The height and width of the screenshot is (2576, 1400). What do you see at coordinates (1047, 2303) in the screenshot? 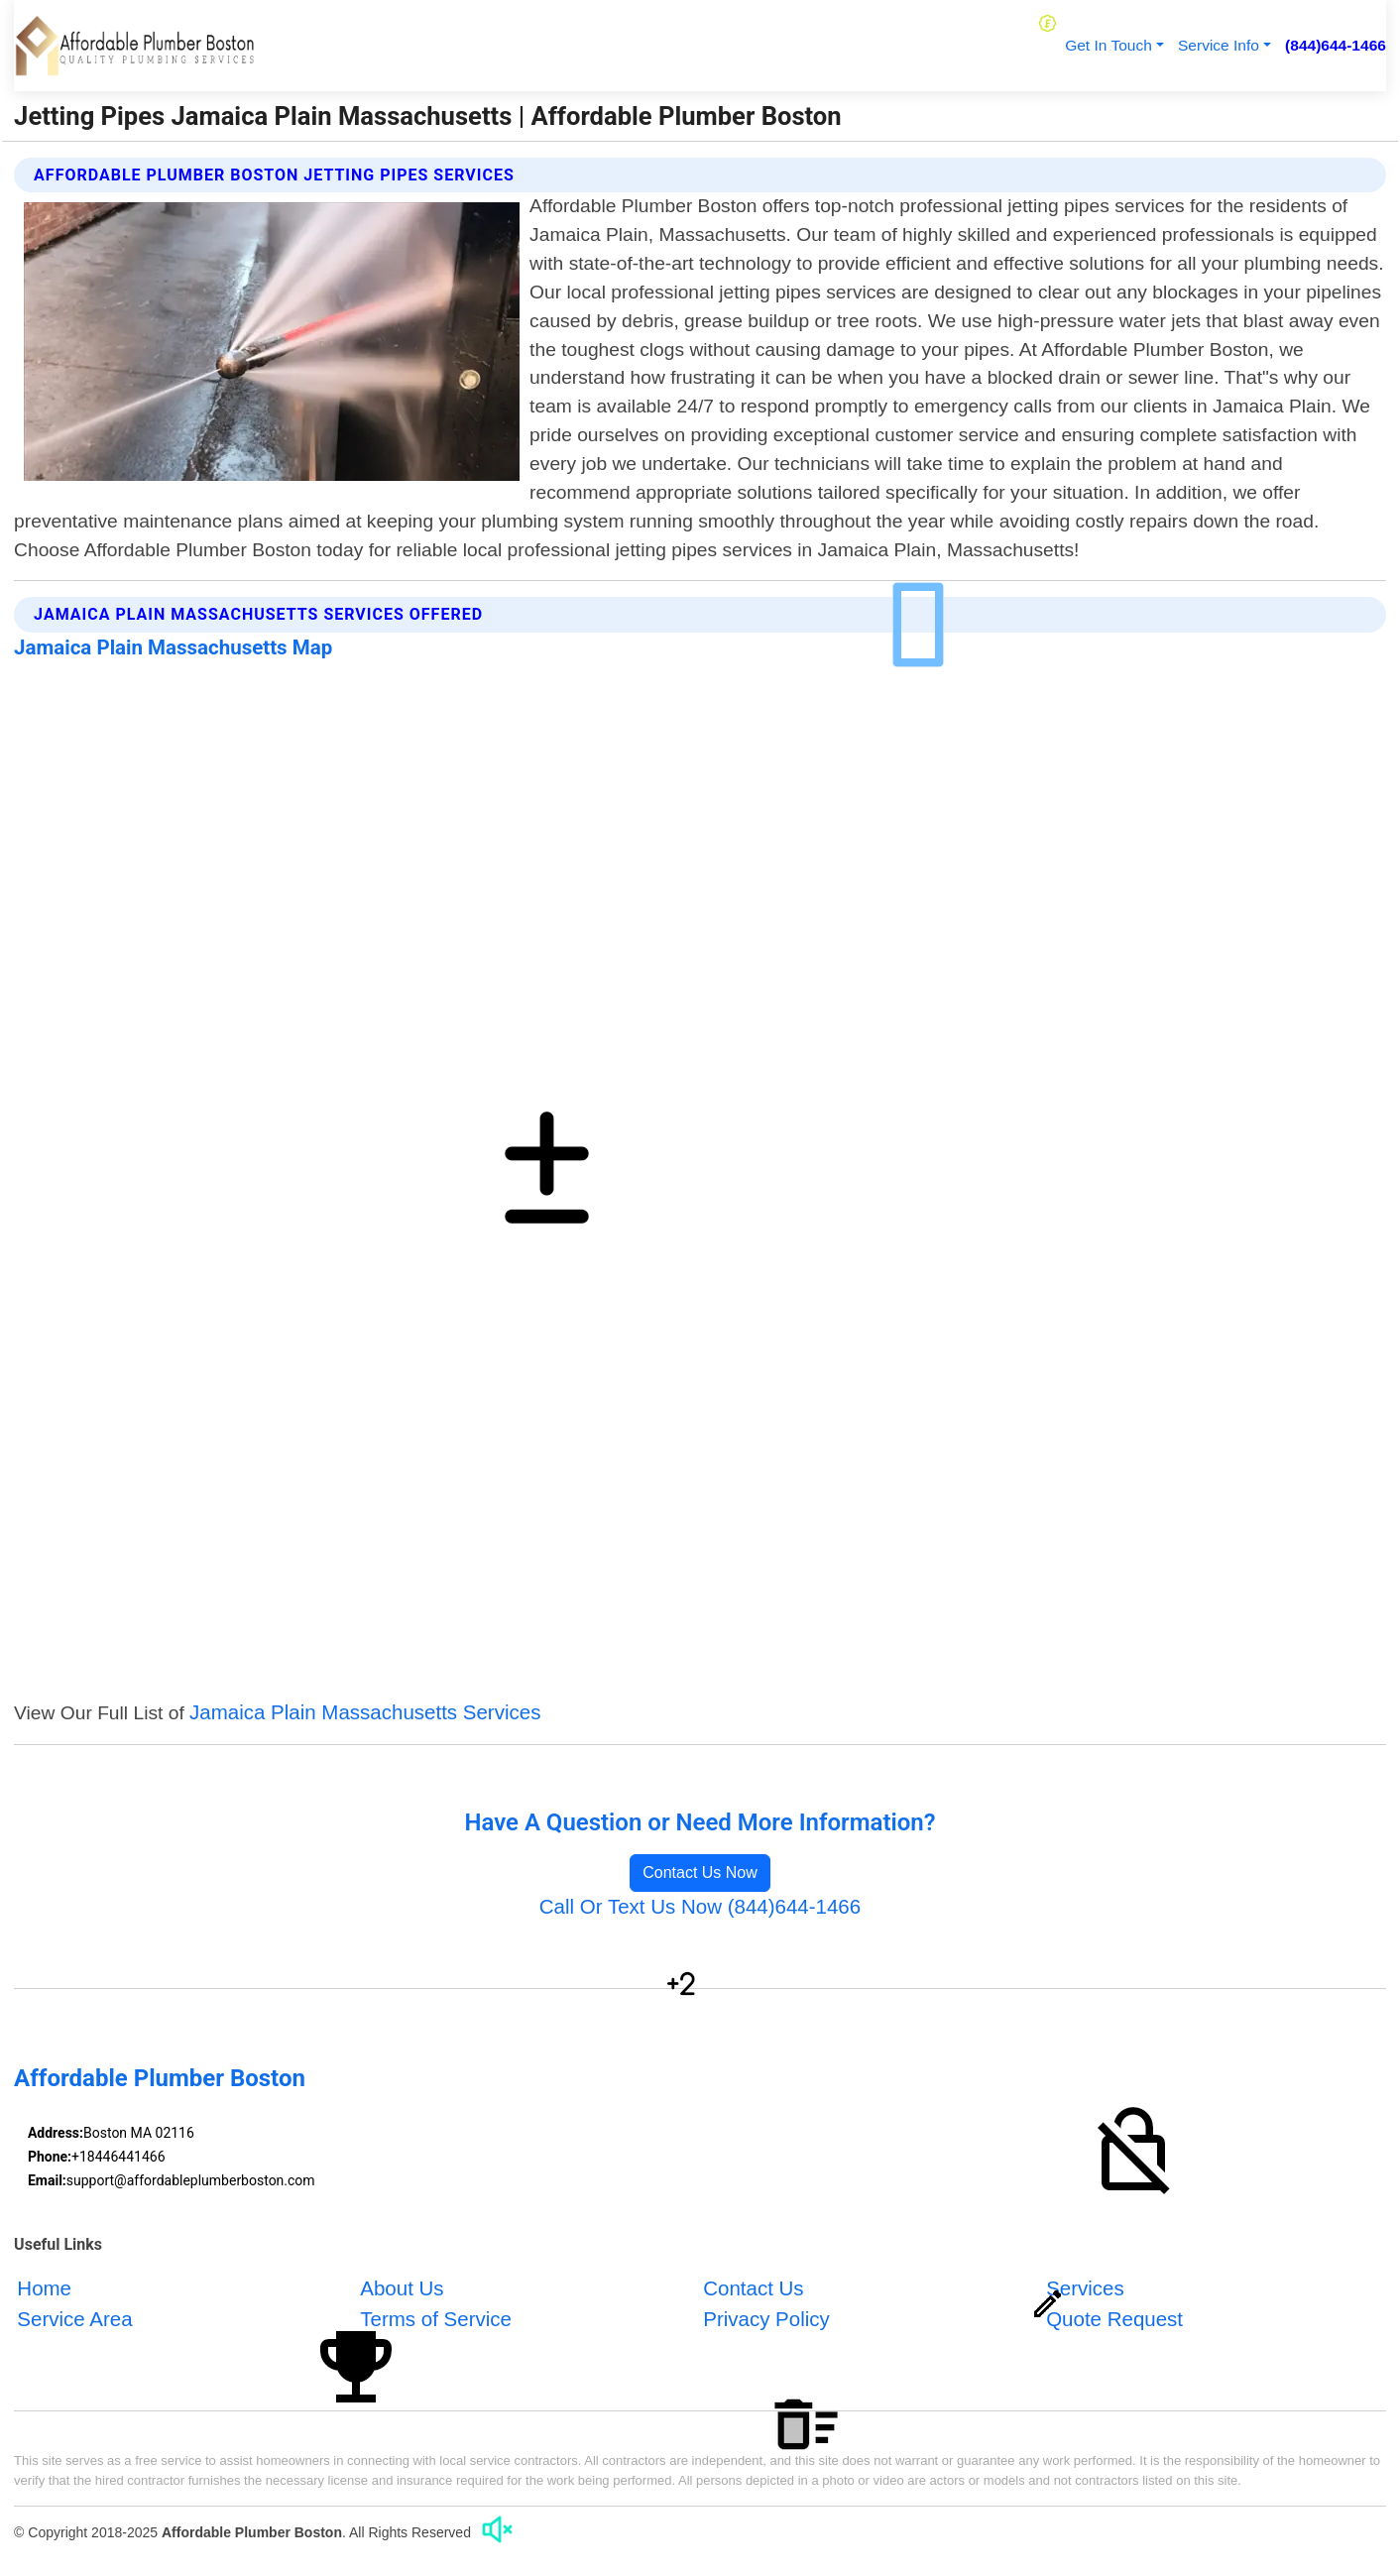
I see `edit this item` at bounding box center [1047, 2303].